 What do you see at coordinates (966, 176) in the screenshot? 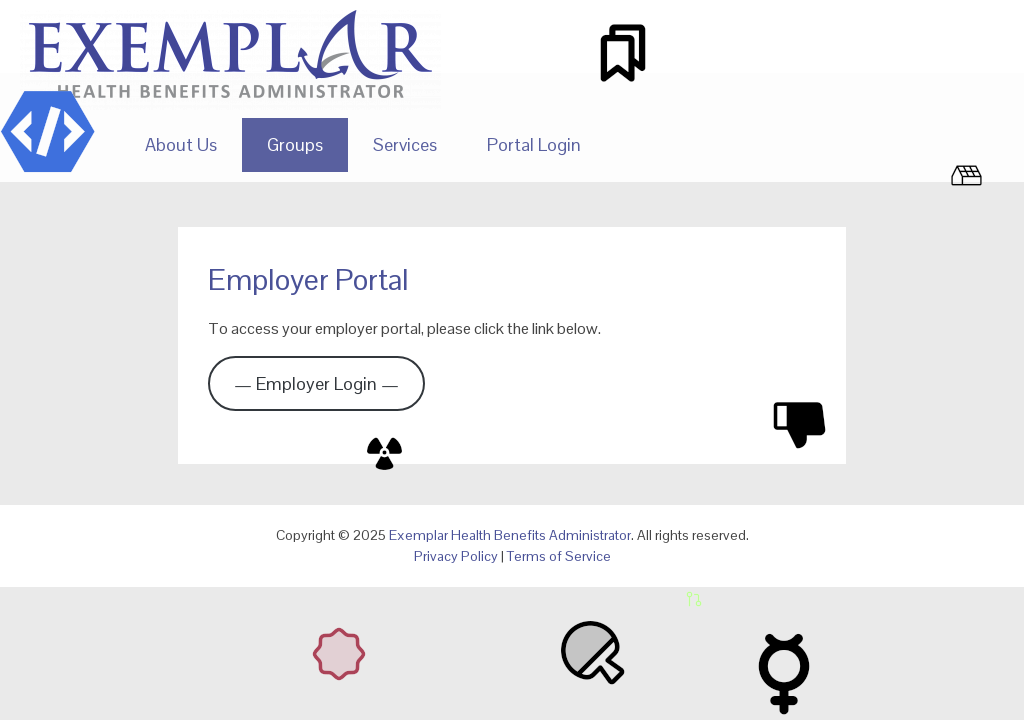
I see `view solar panel or renewable energy settings` at bounding box center [966, 176].